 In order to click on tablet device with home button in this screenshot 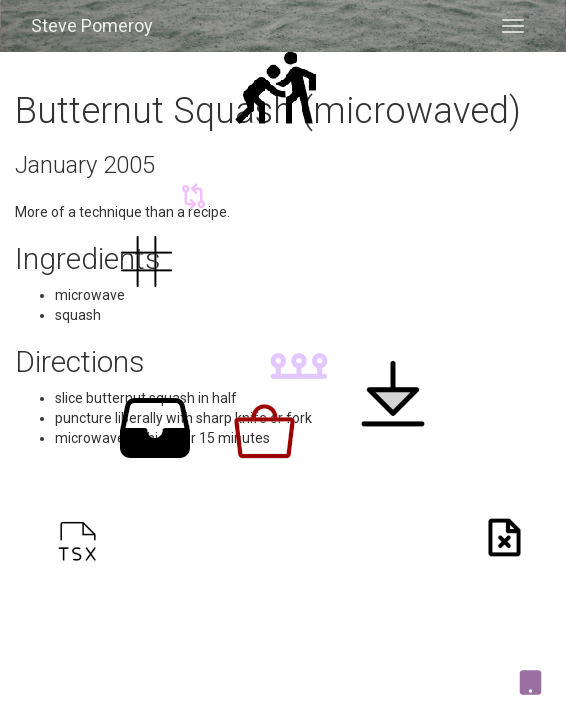, I will do `click(530, 682)`.